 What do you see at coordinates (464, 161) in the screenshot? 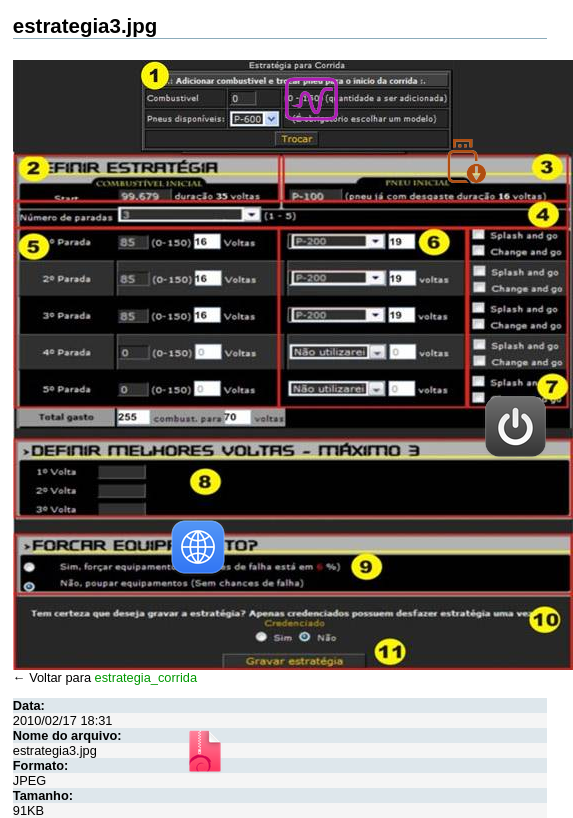
I see `create a bootable USB drive` at bounding box center [464, 161].